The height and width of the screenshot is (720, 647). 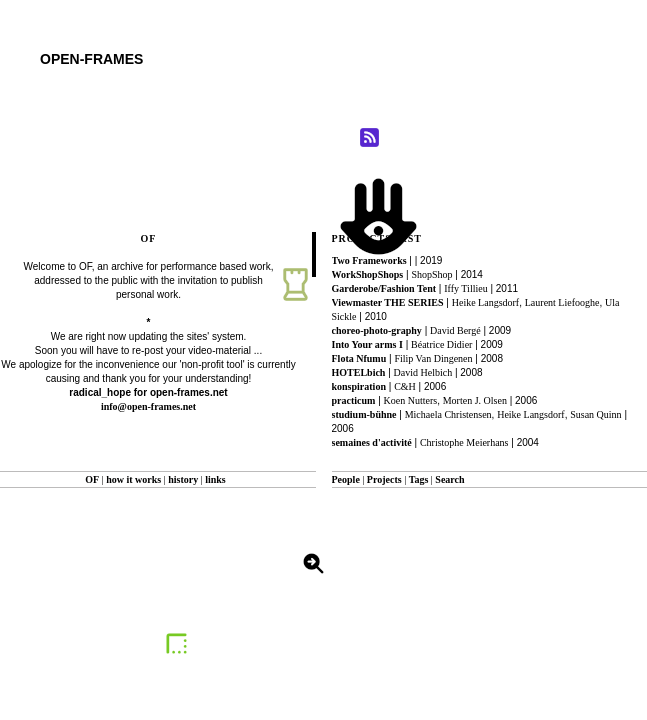 I want to click on subscribe to RSS feed, so click(x=369, y=137).